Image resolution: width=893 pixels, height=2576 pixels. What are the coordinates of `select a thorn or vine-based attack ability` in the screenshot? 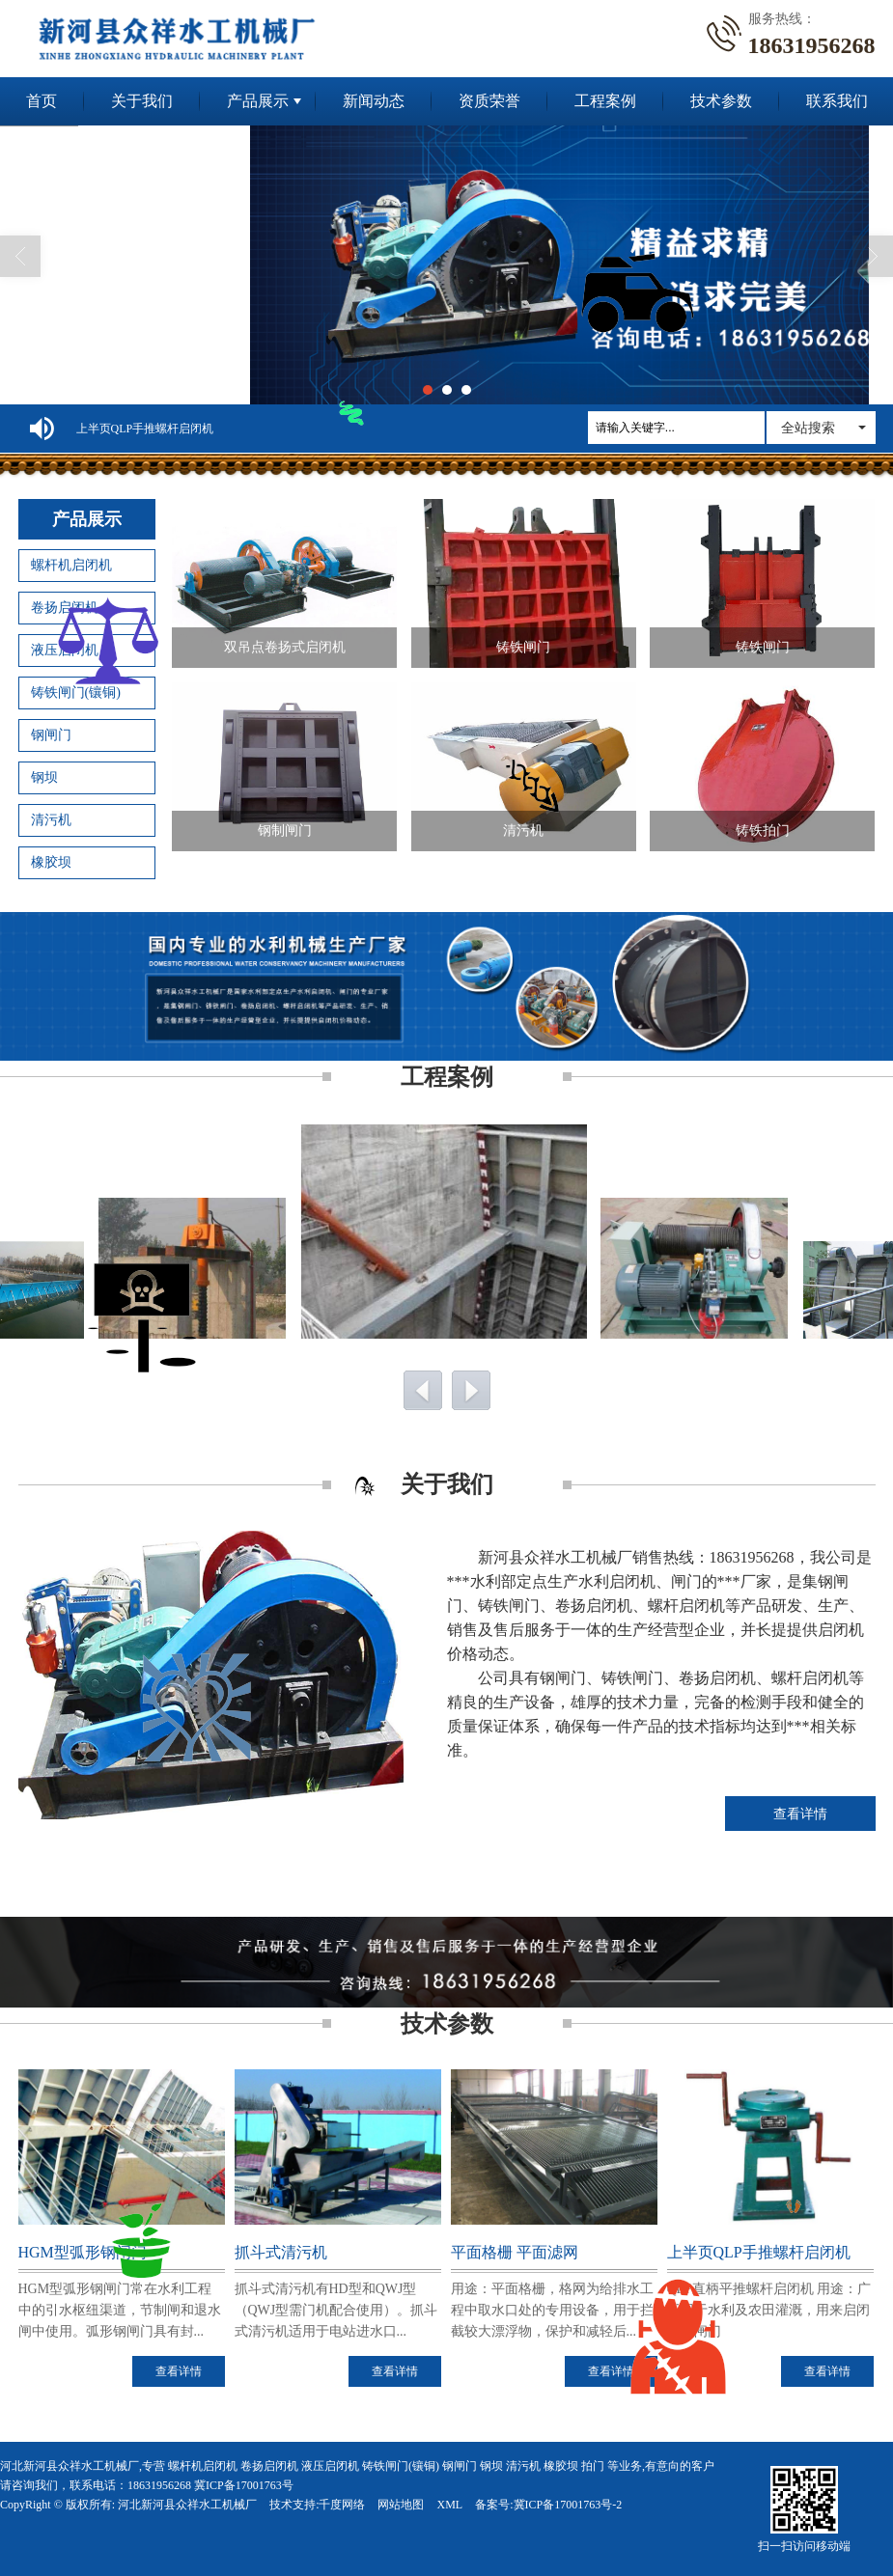 It's located at (532, 786).